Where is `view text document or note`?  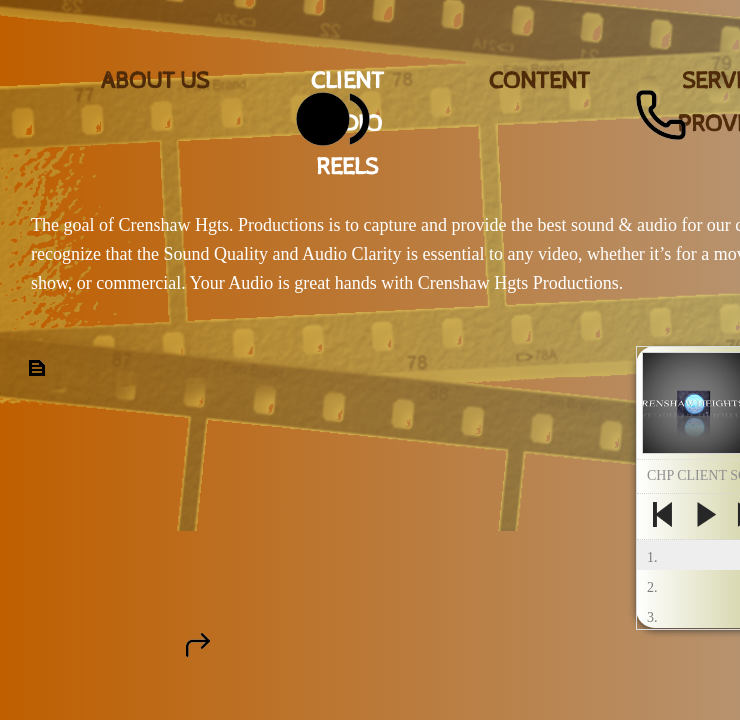 view text document or note is located at coordinates (37, 368).